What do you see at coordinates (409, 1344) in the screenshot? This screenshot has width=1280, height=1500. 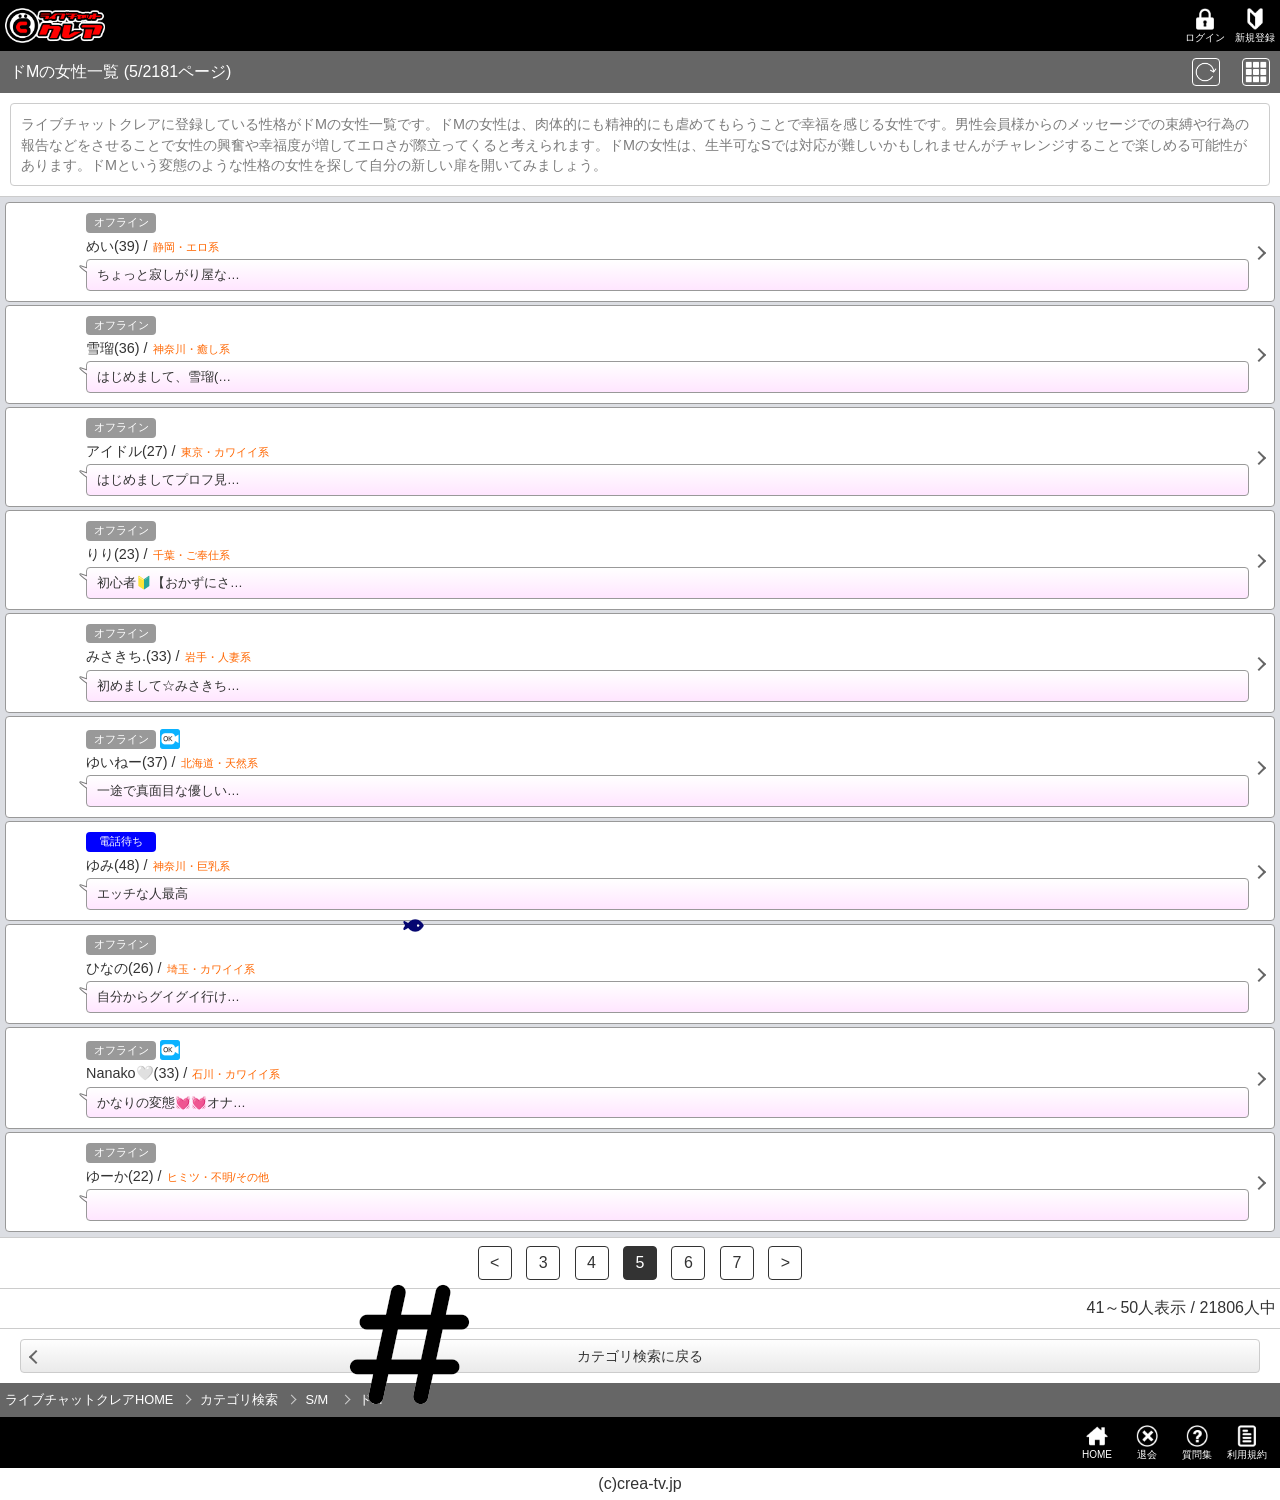 I see `add or search hashtags` at bounding box center [409, 1344].